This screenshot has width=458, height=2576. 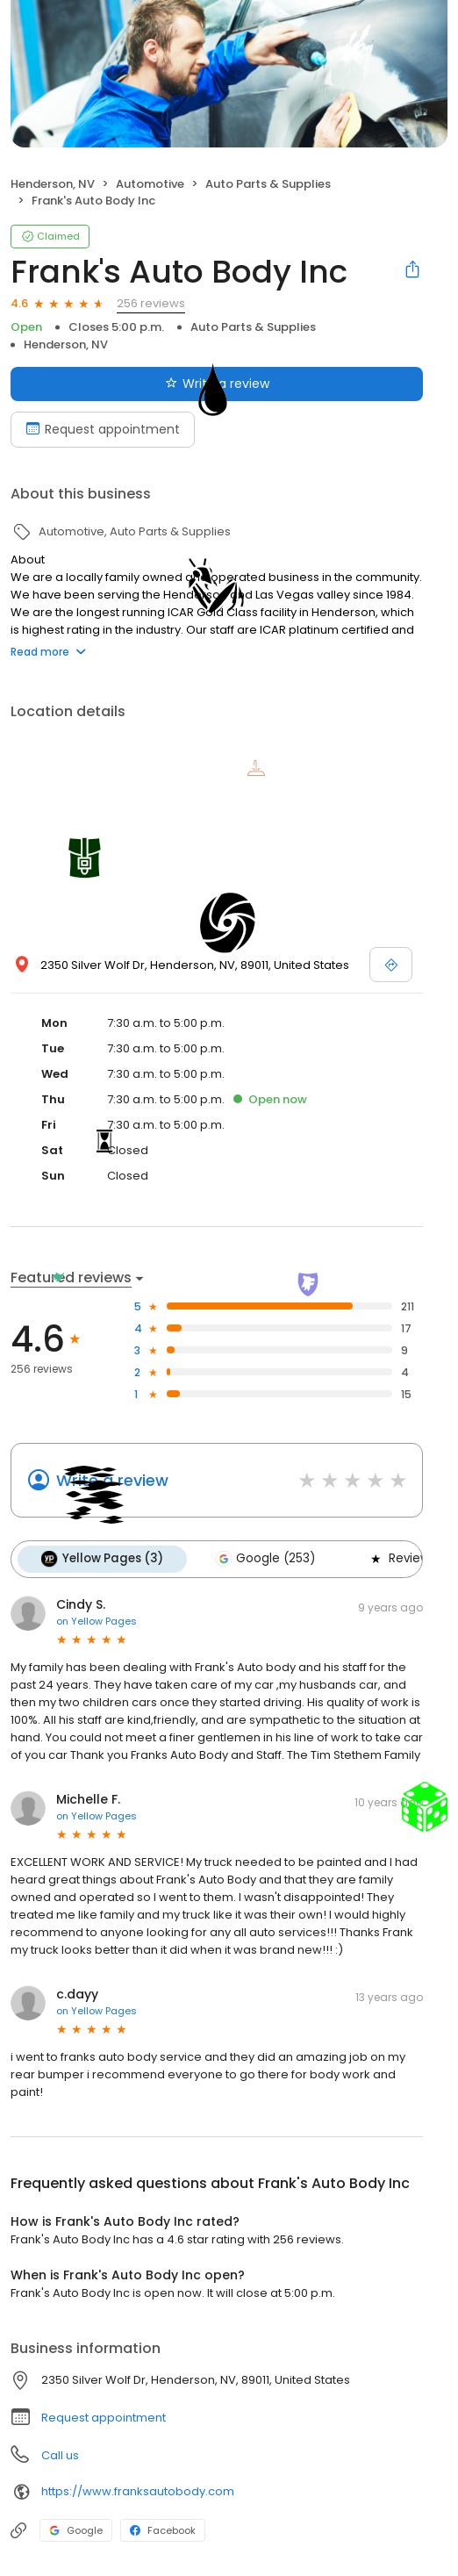 I want to click on indicates foggy weather conditions, so click(x=94, y=1495).